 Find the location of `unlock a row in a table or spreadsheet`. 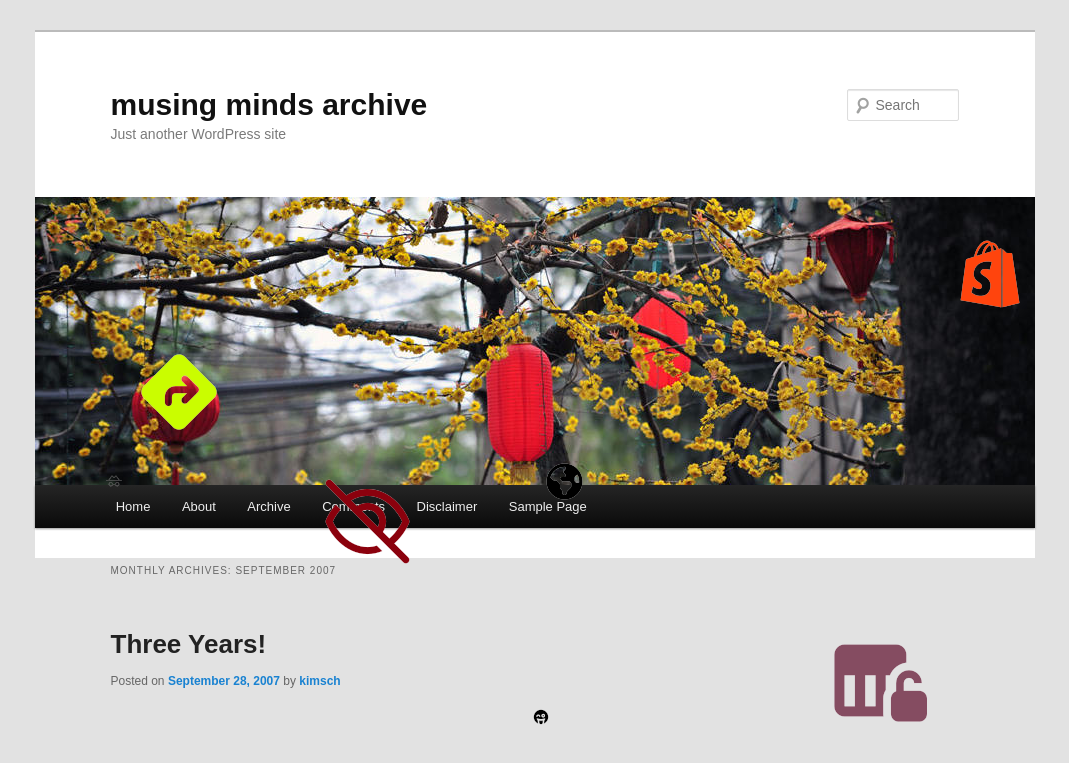

unlock a row in a table or spreadsheet is located at coordinates (875, 680).